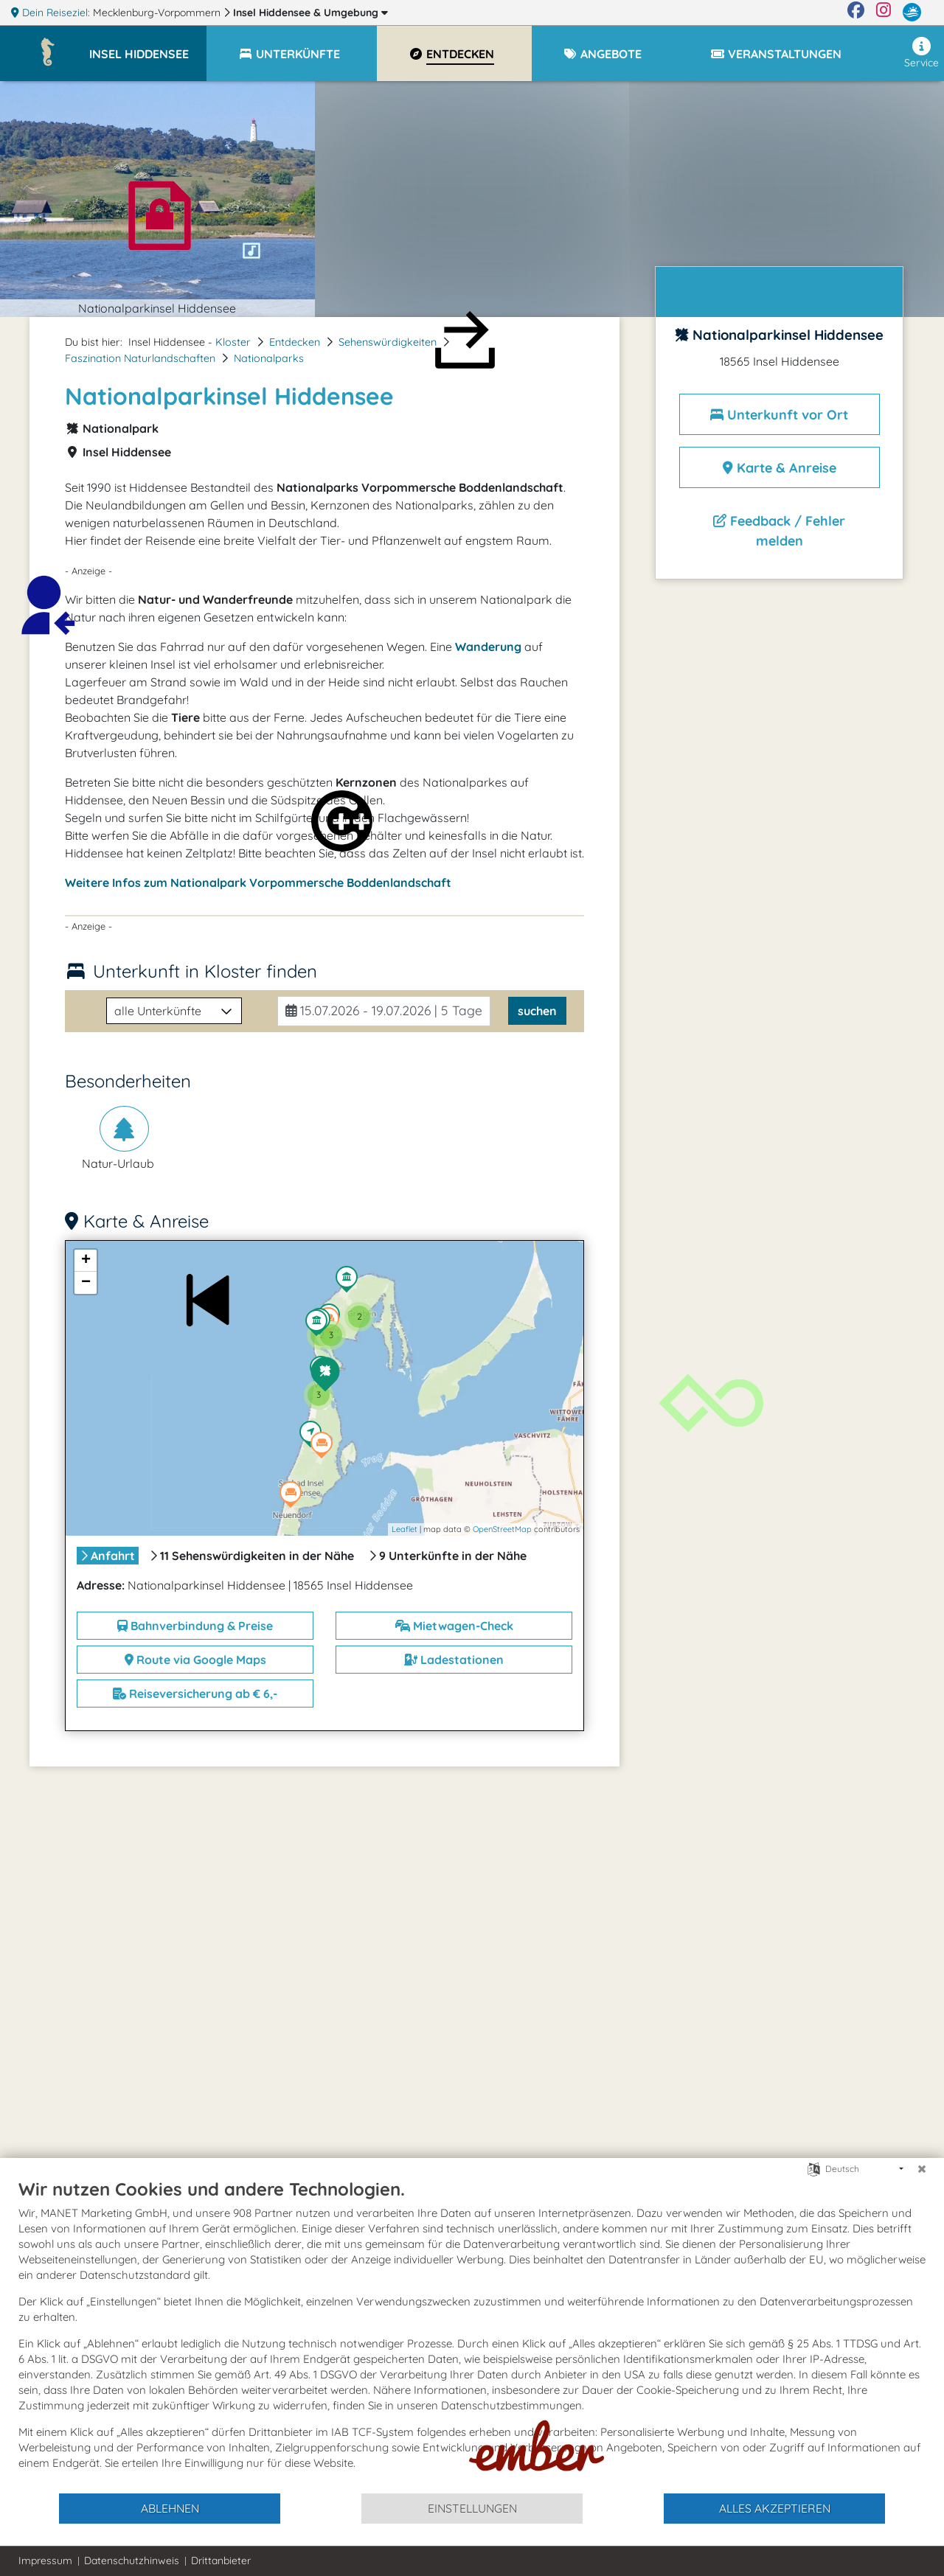 Image resolution: width=944 pixels, height=2576 pixels. Describe the element at coordinates (159, 215) in the screenshot. I see `view a locked or protected file` at that location.